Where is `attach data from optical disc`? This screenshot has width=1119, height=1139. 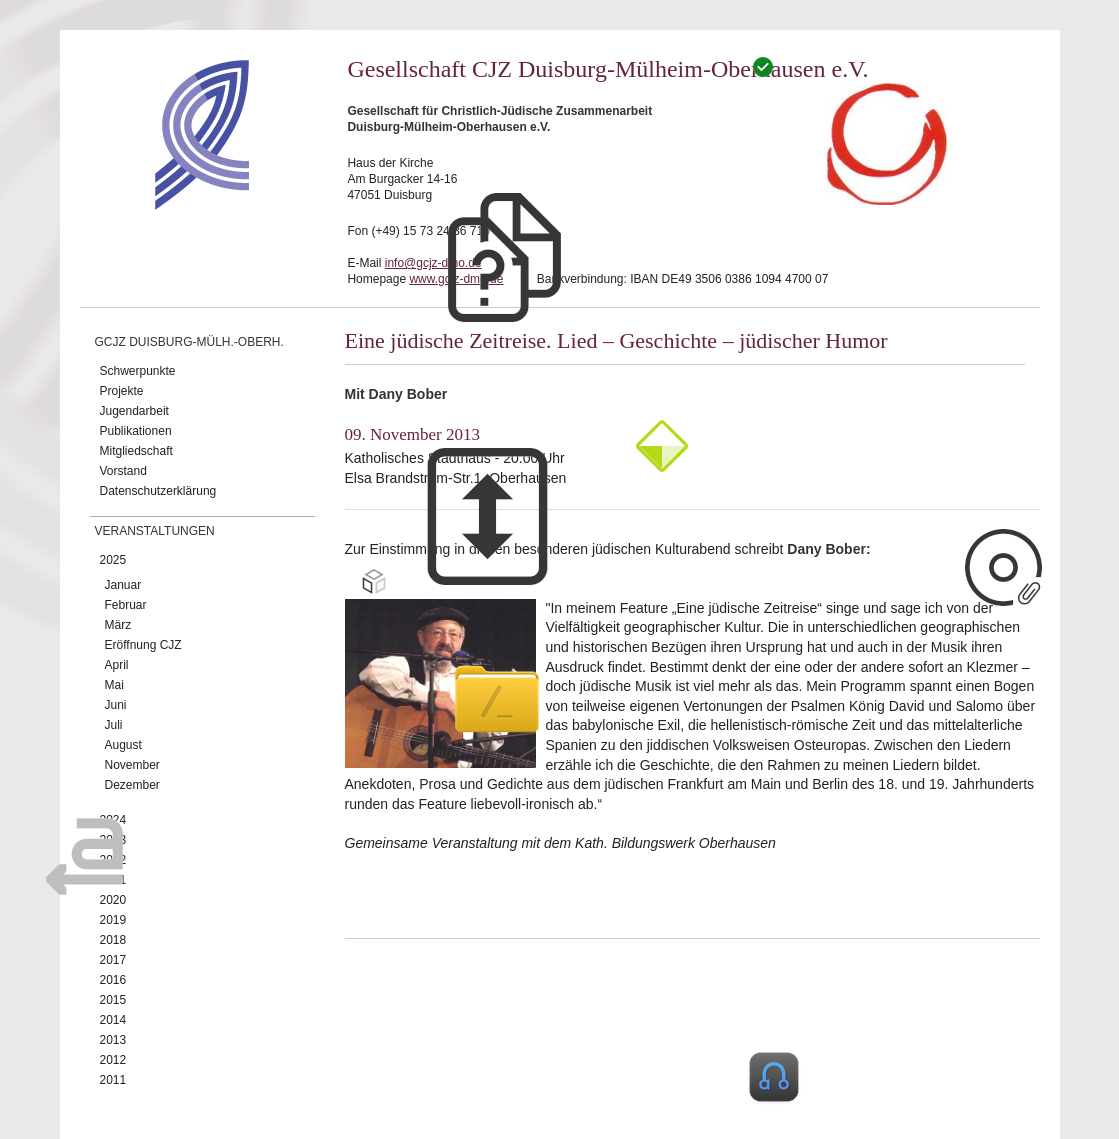 attach data from optical disc is located at coordinates (1003, 567).